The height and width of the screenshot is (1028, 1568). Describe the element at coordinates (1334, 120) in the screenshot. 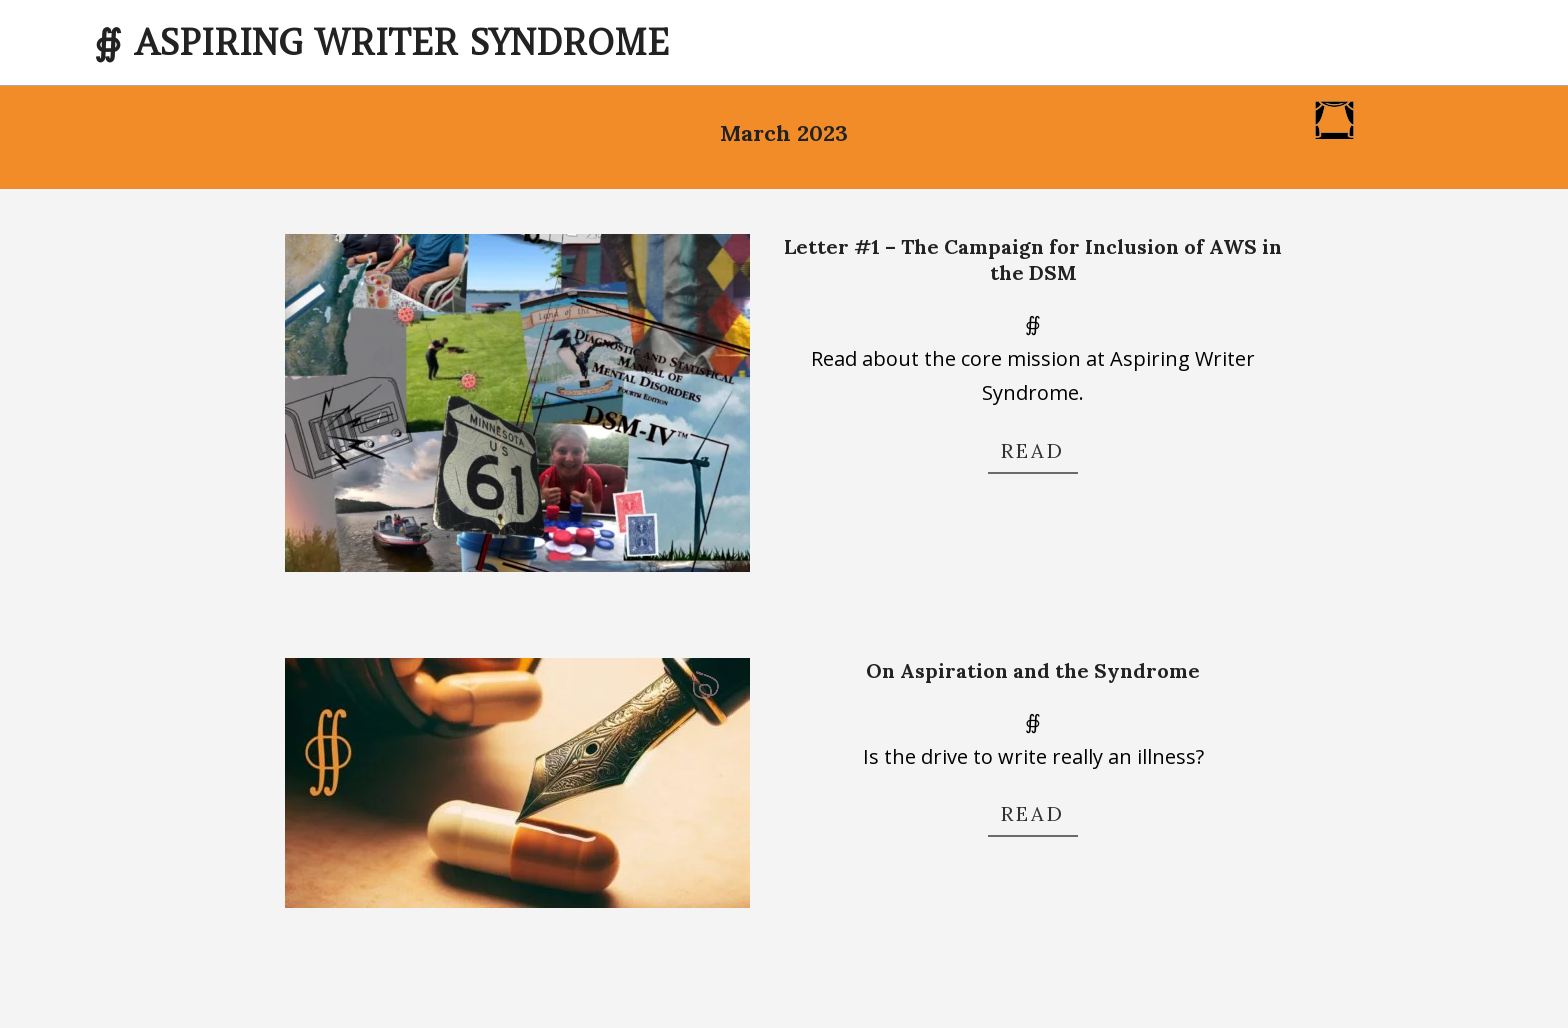

I see `access theater or entertainment content` at that location.